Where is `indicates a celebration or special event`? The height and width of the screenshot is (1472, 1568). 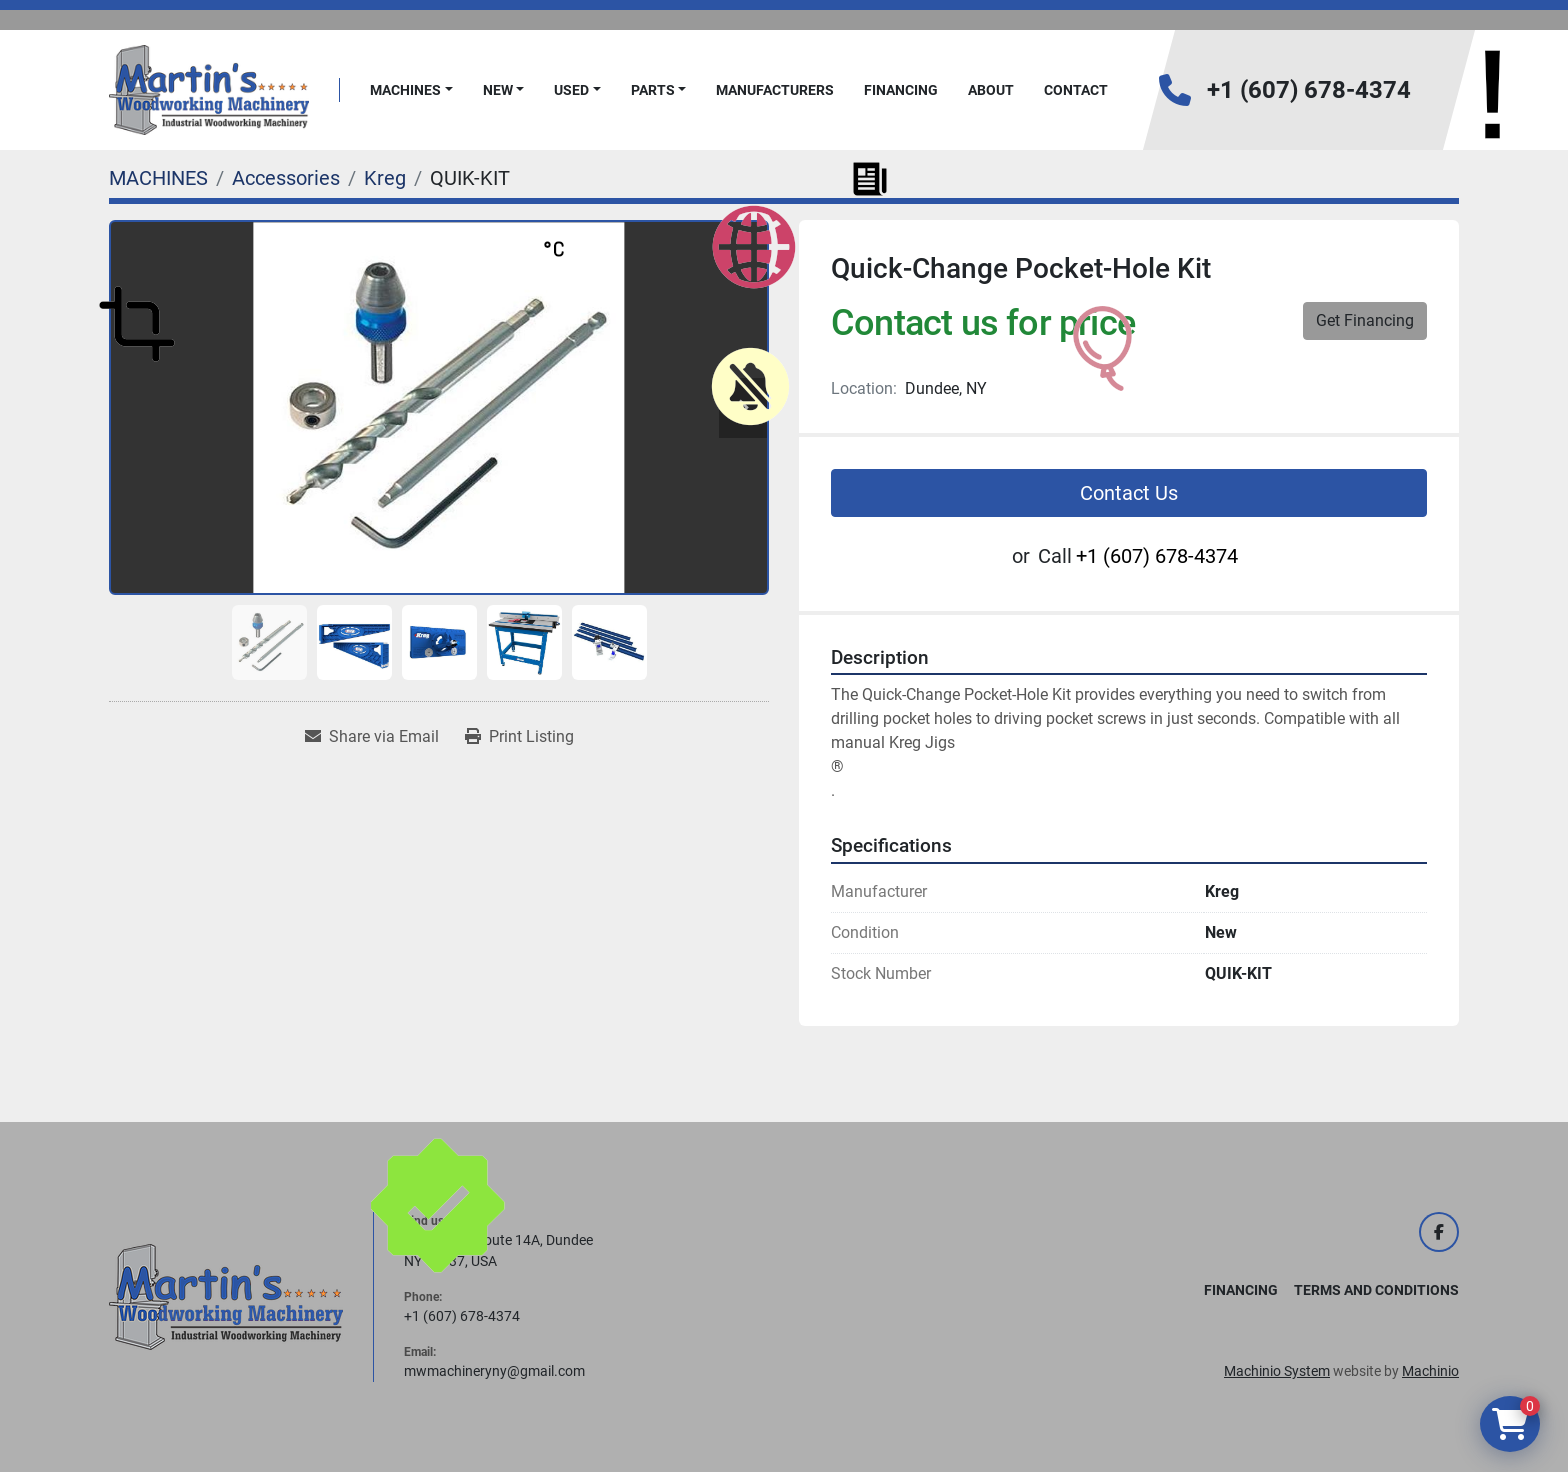
indicates a celebration or special event is located at coordinates (1102, 348).